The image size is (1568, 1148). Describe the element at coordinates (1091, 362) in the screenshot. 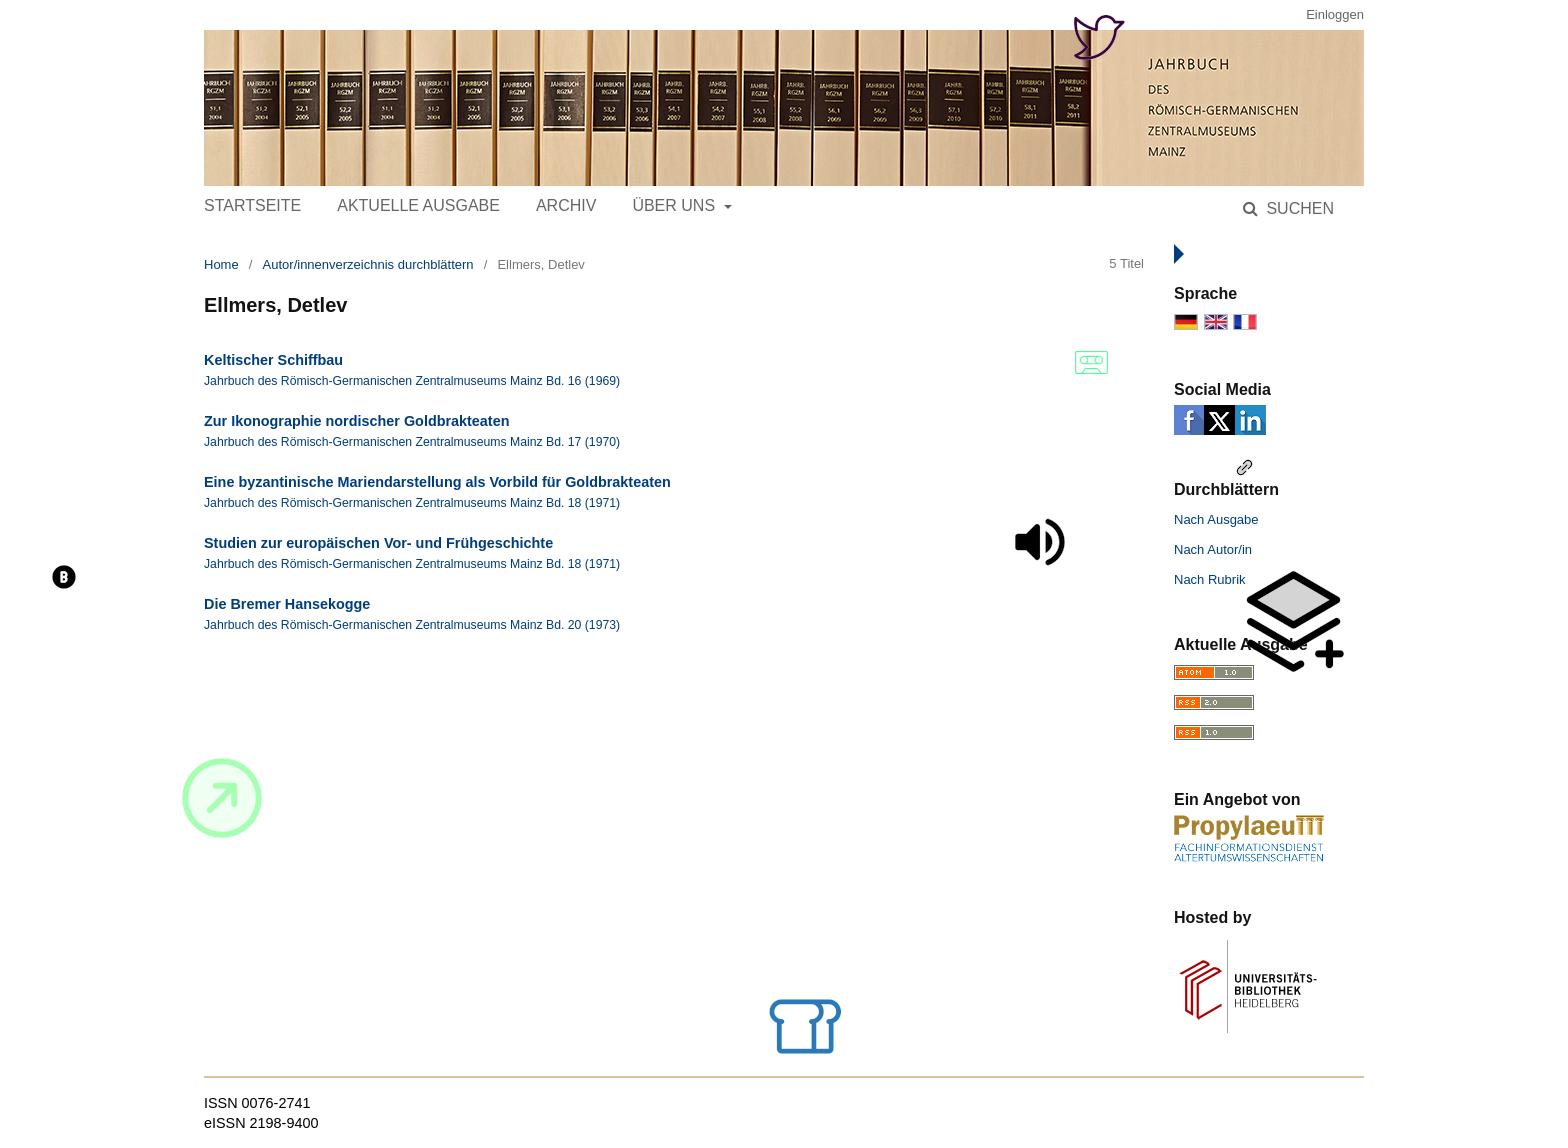

I see `access audio recordings or voice memos` at that location.